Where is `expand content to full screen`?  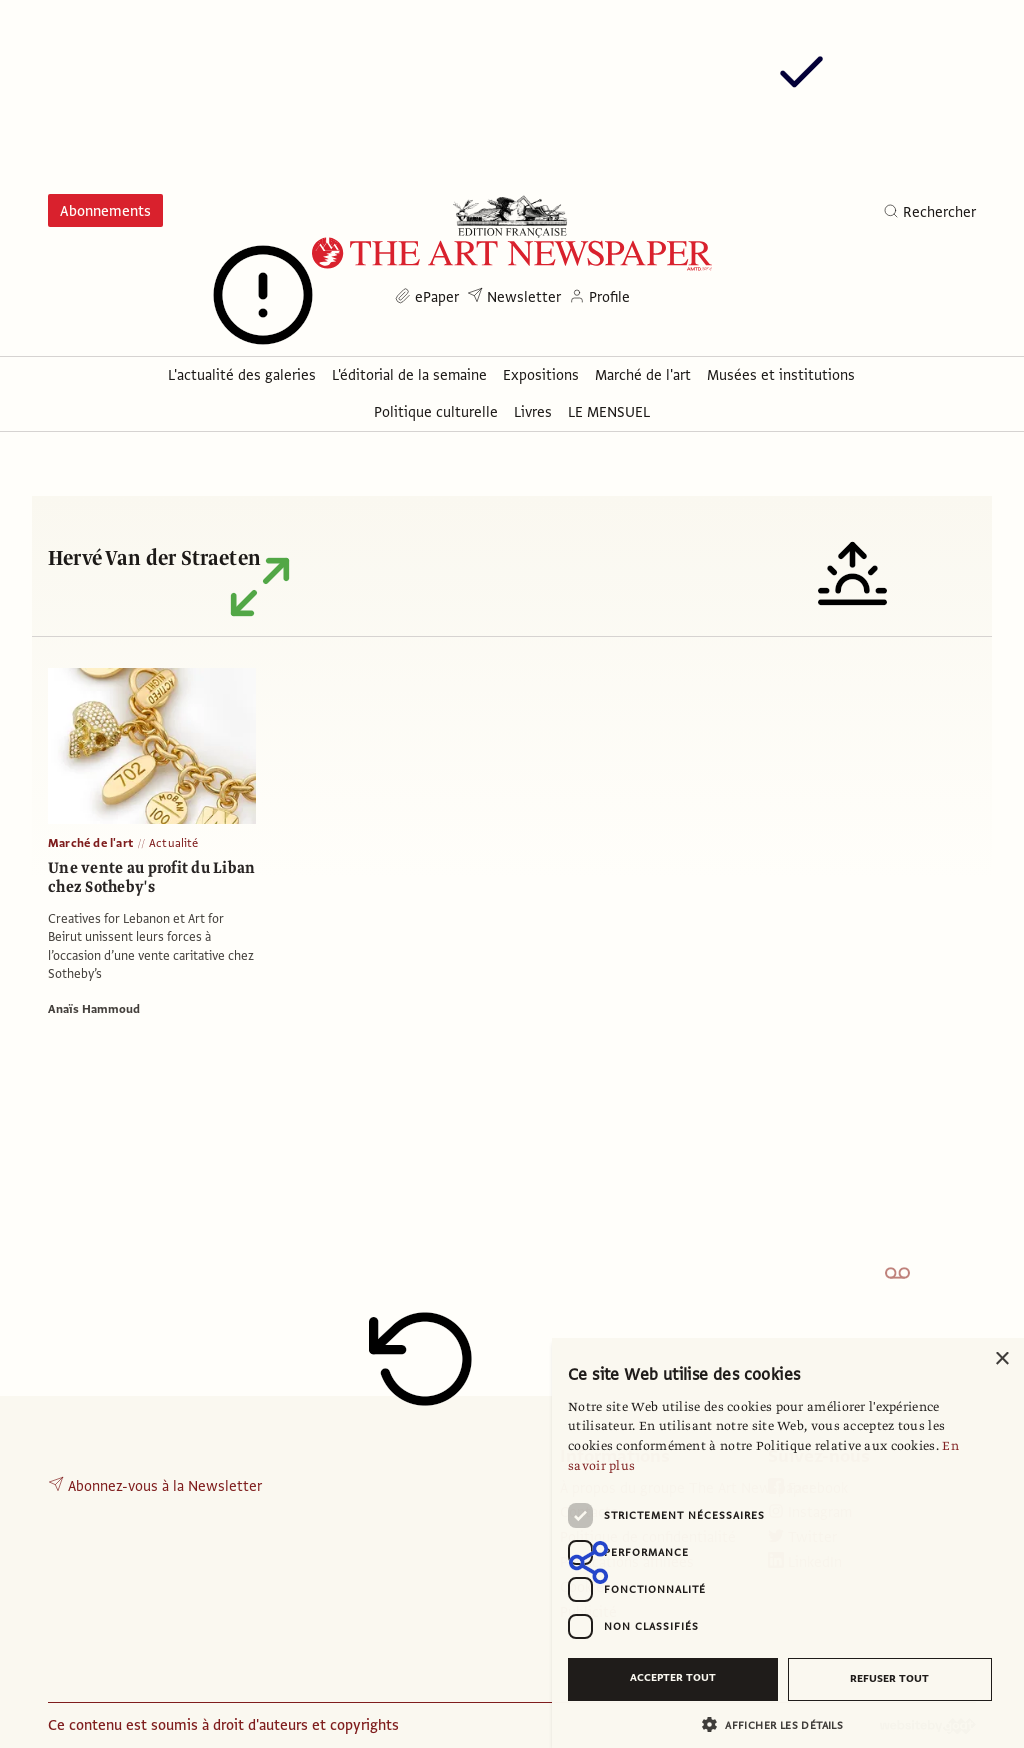
expand content to full screen is located at coordinates (260, 587).